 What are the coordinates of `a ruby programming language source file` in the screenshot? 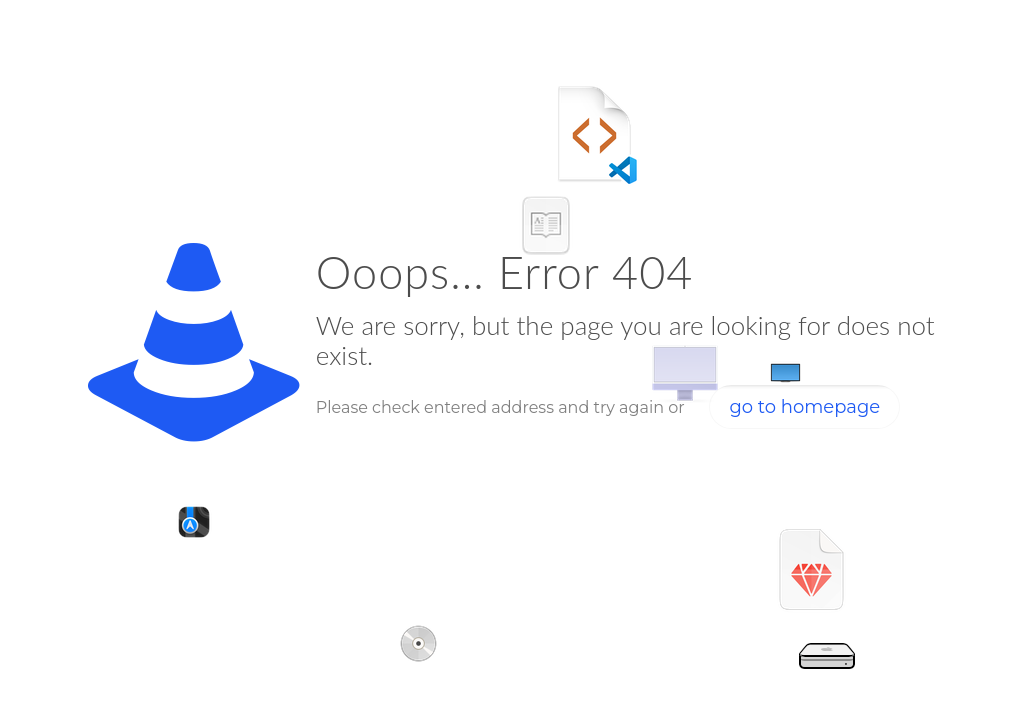 It's located at (811, 569).